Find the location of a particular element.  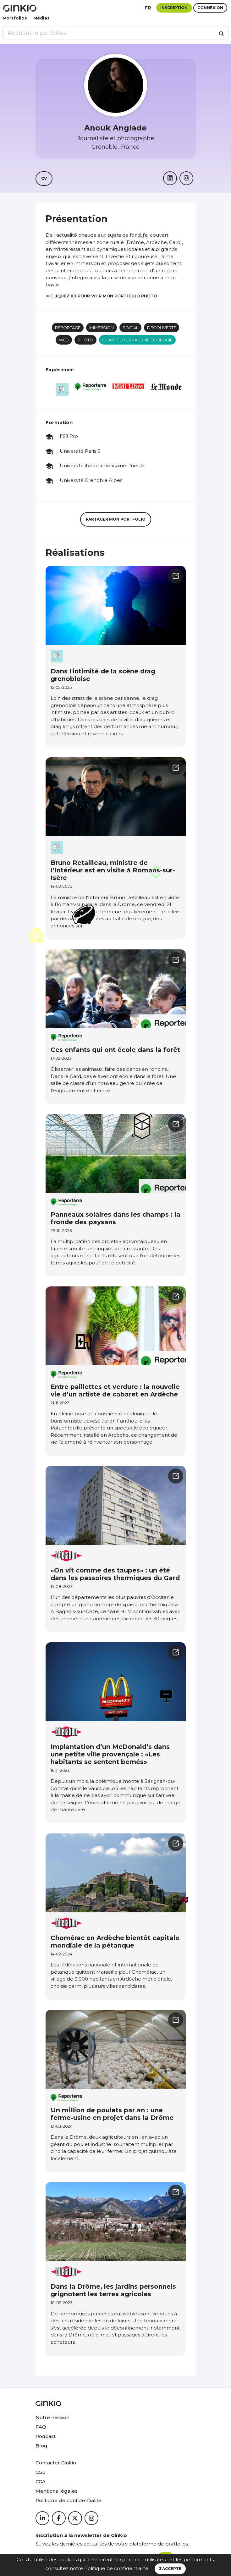

view treasure map or hidden location is located at coordinates (185, 1900).